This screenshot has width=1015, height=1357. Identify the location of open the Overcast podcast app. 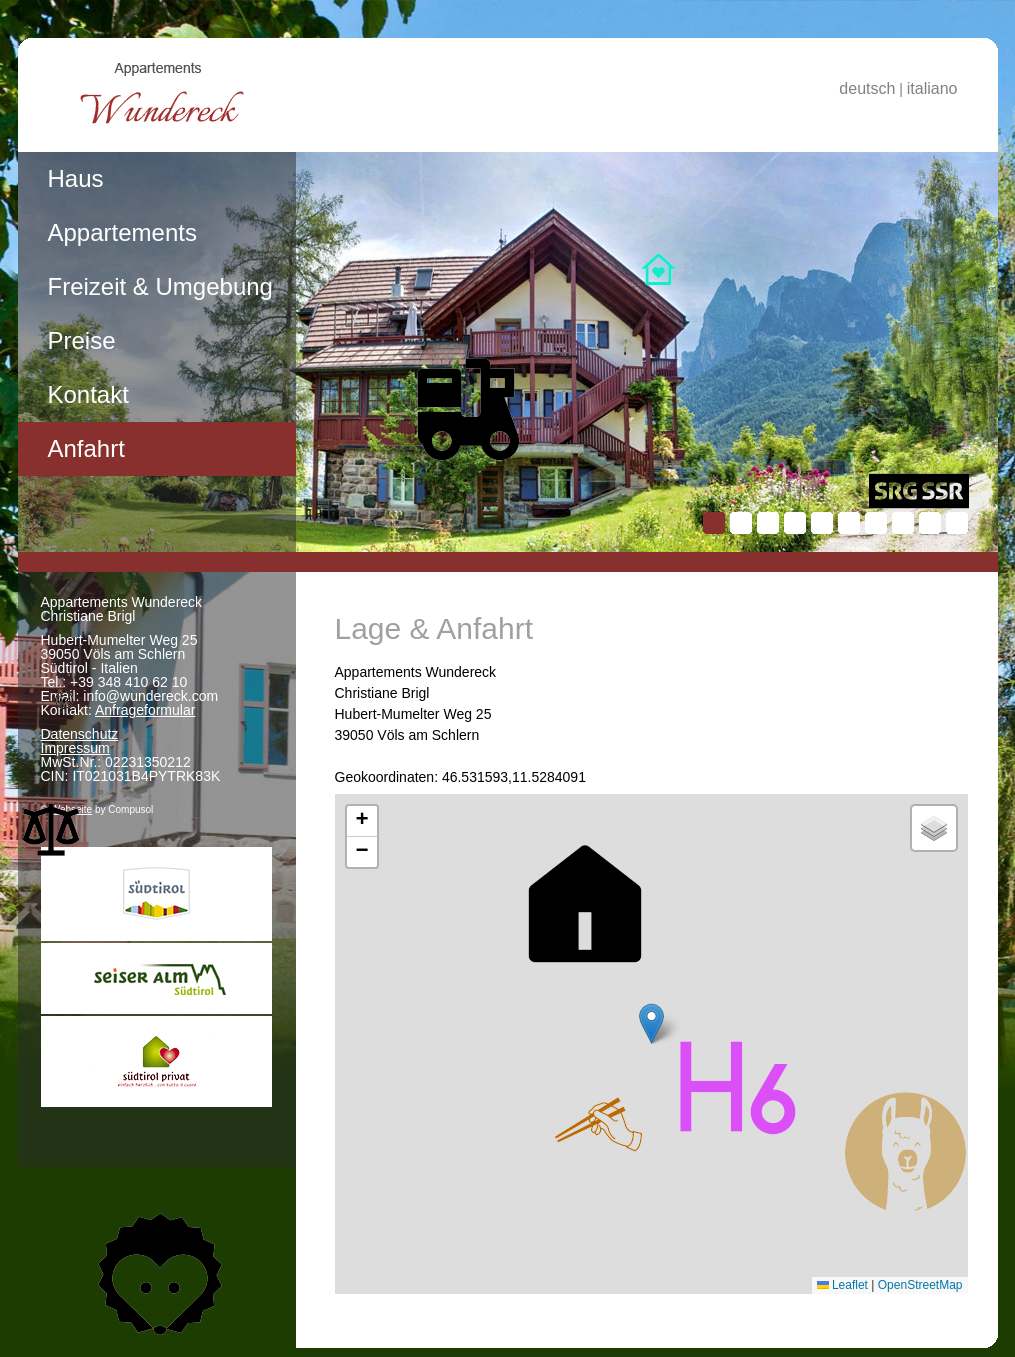
(64, 700).